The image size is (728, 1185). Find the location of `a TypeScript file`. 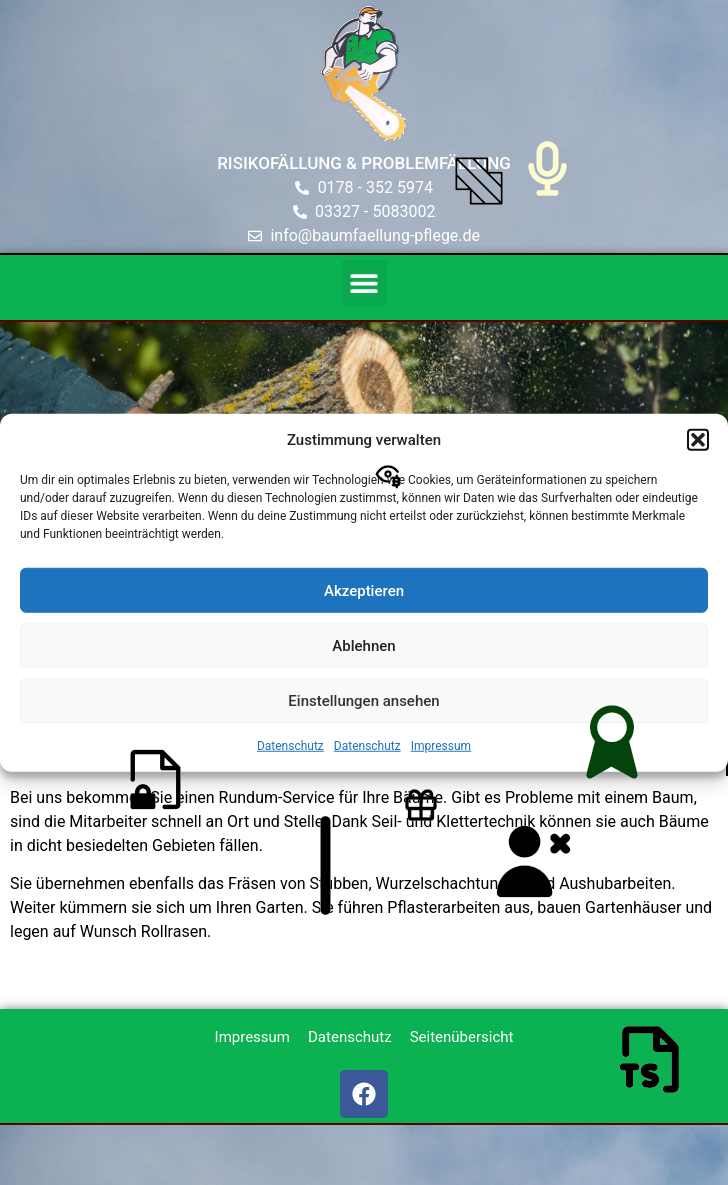

a TypeScript file is located at coordinates (650, 1059).